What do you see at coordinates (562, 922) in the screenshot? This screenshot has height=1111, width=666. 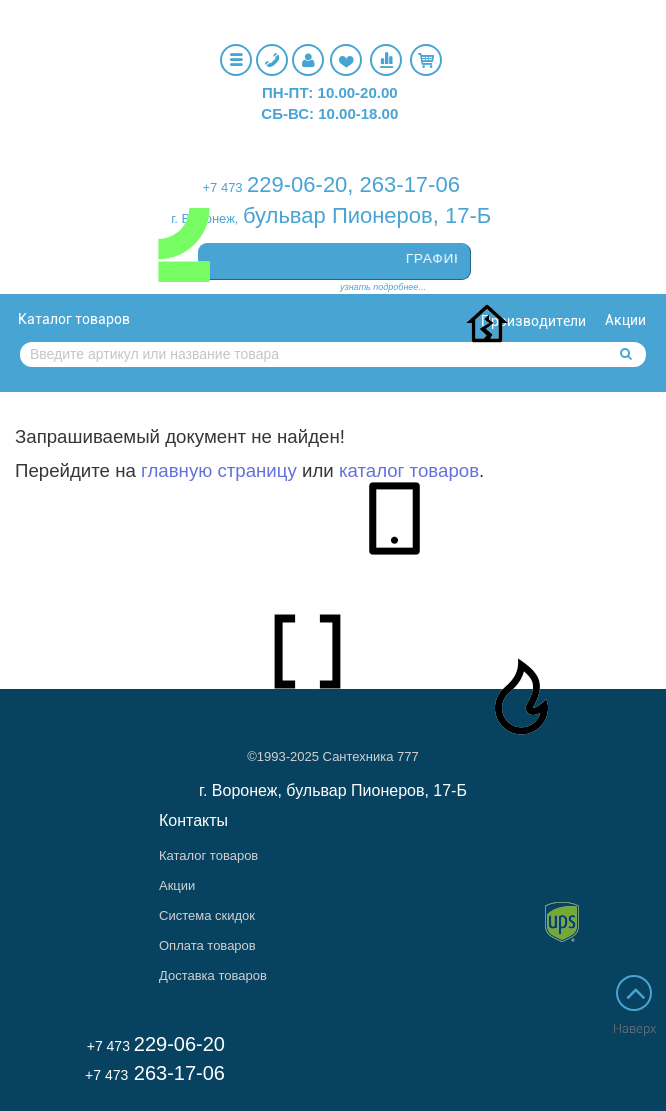 I see `UPS shipping and tracking services` at bounding box center [562, 922].